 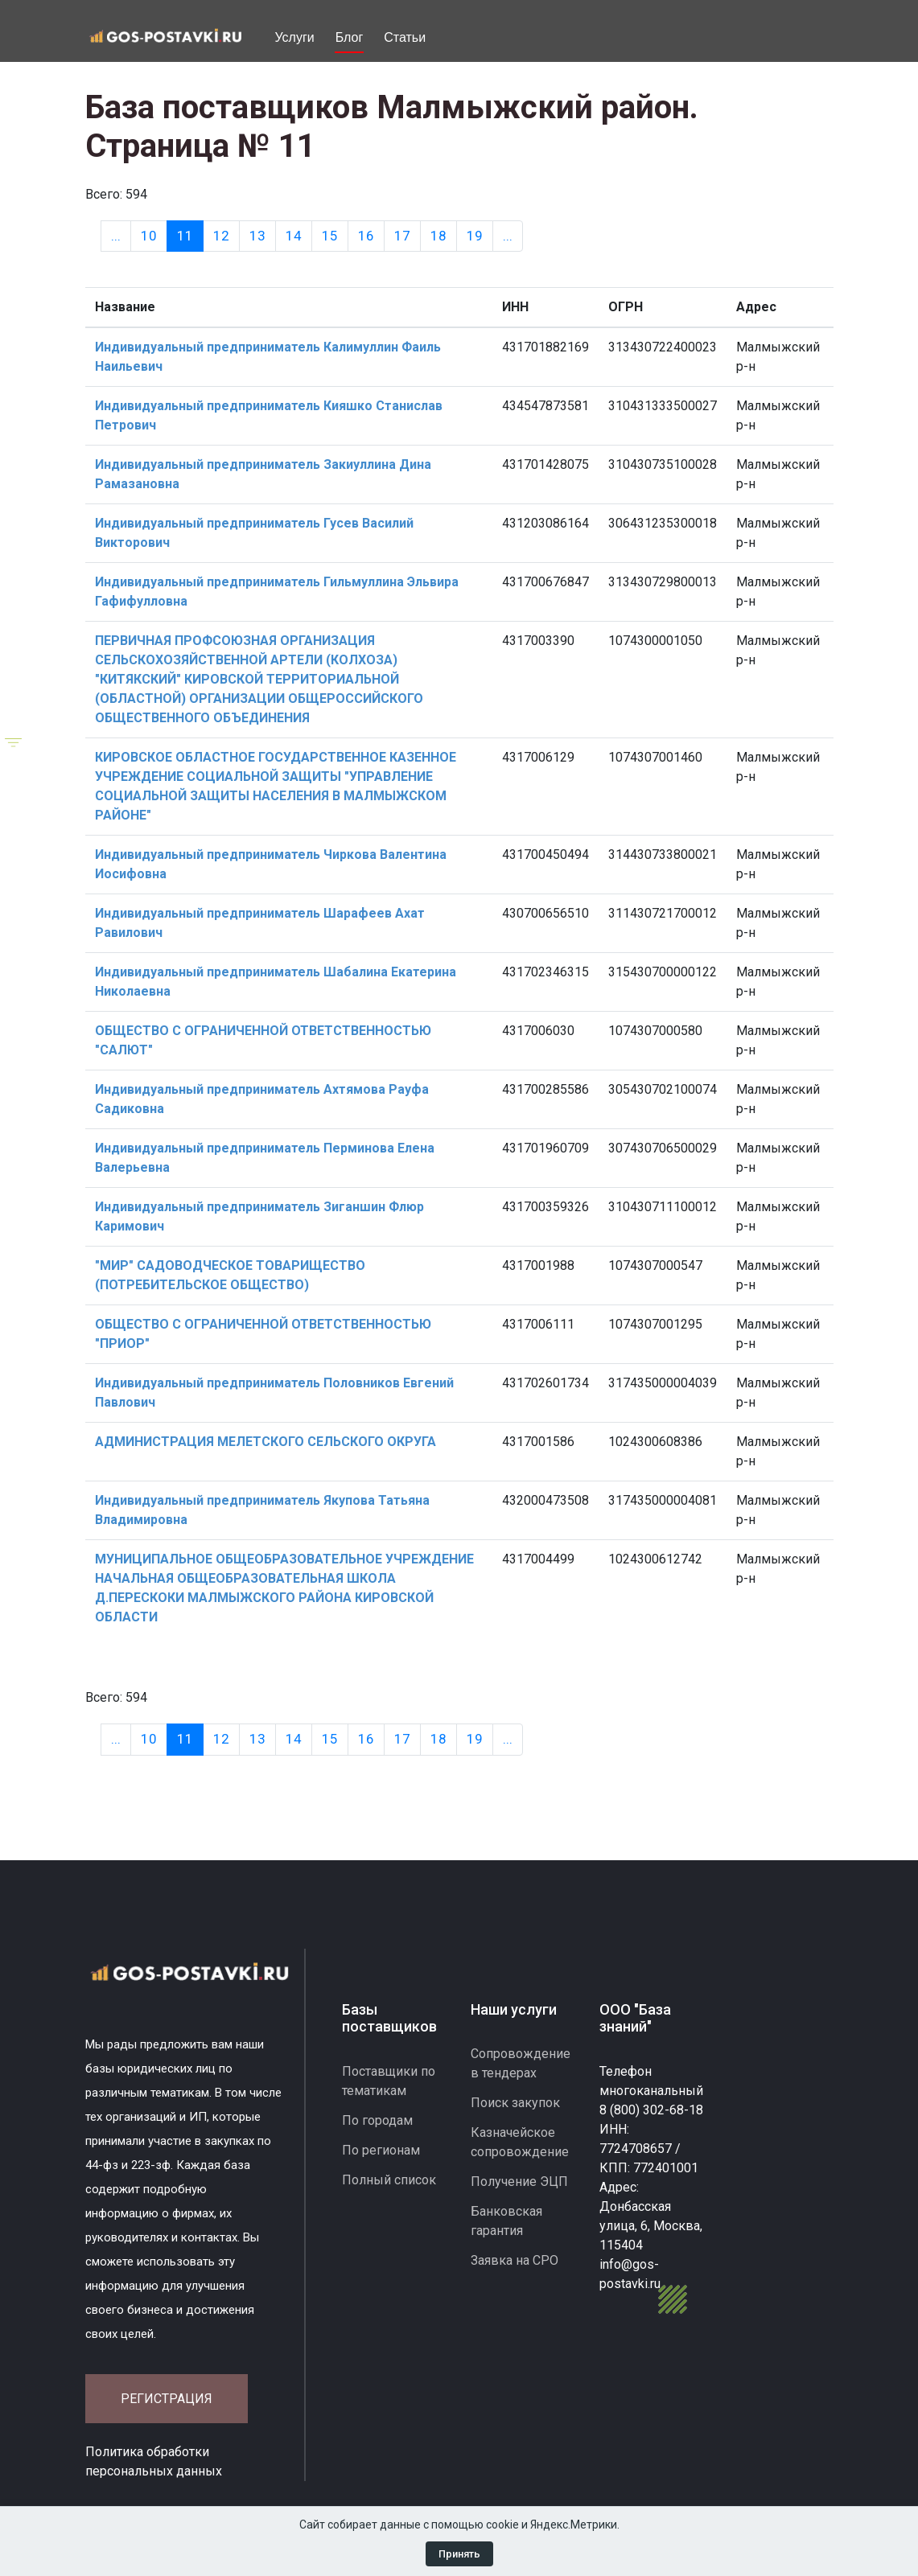 I want to click on filter or sort content, so click(x=13, y=742).